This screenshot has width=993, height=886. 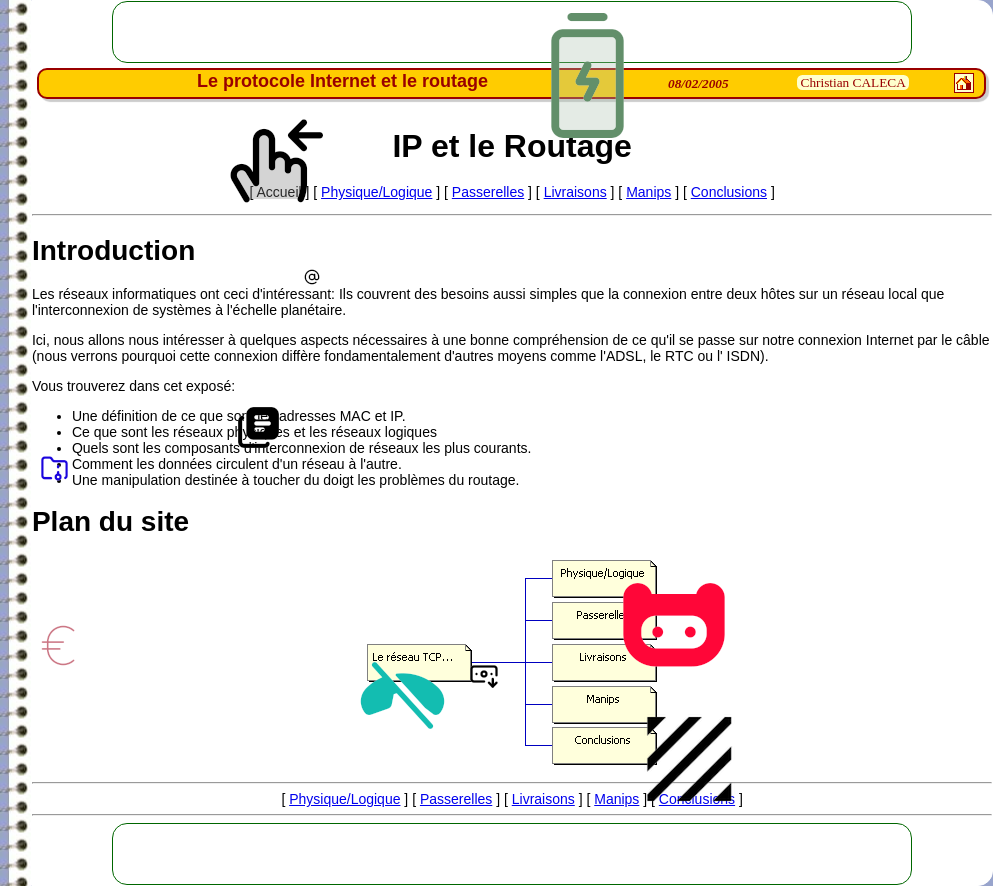 I want to click on swipe left to navigate or dismiss, so click(x=272, y=164).